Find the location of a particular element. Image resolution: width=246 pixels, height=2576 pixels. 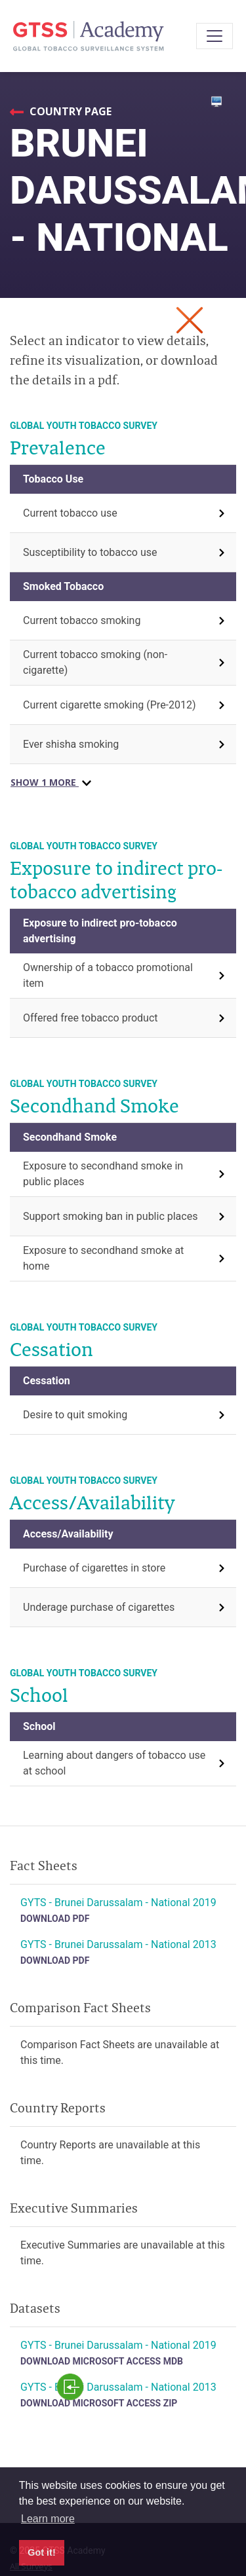

log out of the current user session is located at coordinates (70, 2387).